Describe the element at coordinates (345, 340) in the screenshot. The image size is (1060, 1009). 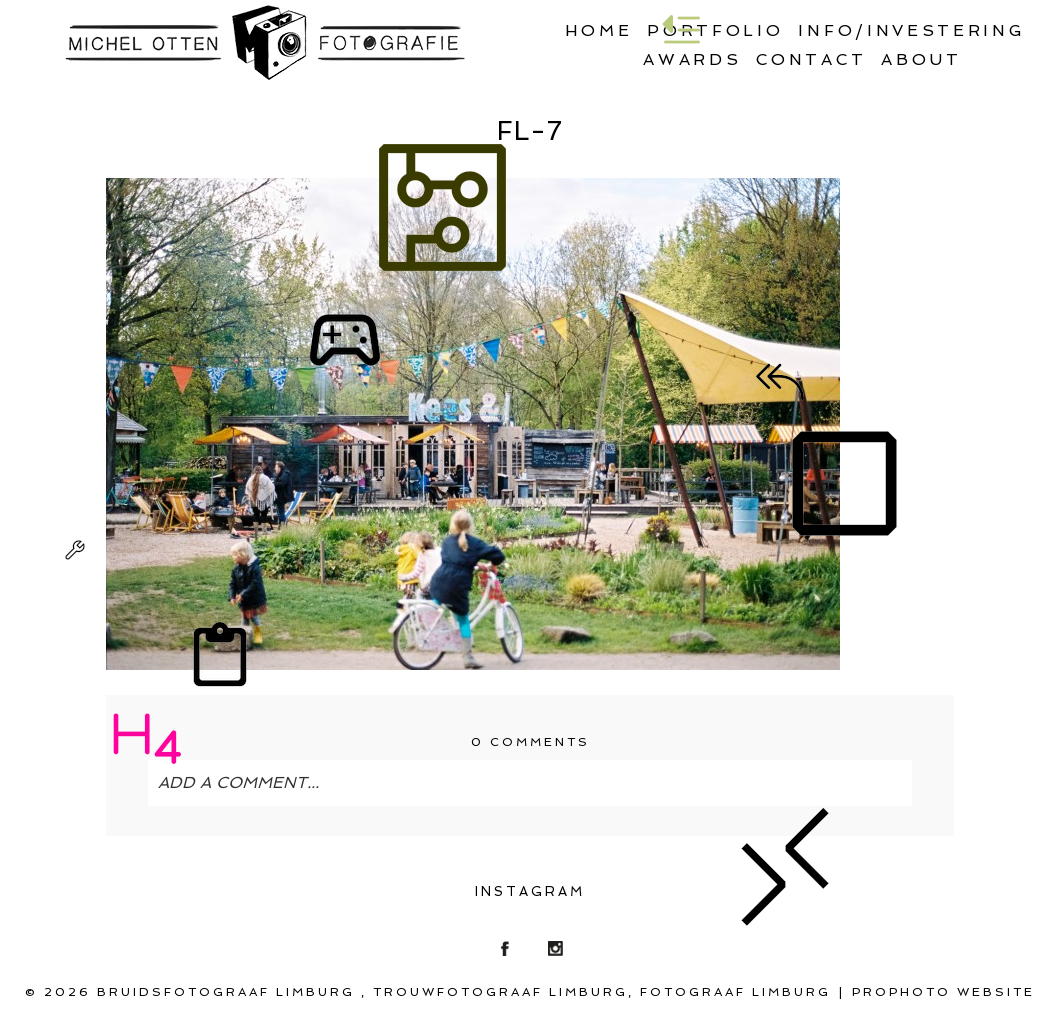
I see `access gaming or esports features` at that location.